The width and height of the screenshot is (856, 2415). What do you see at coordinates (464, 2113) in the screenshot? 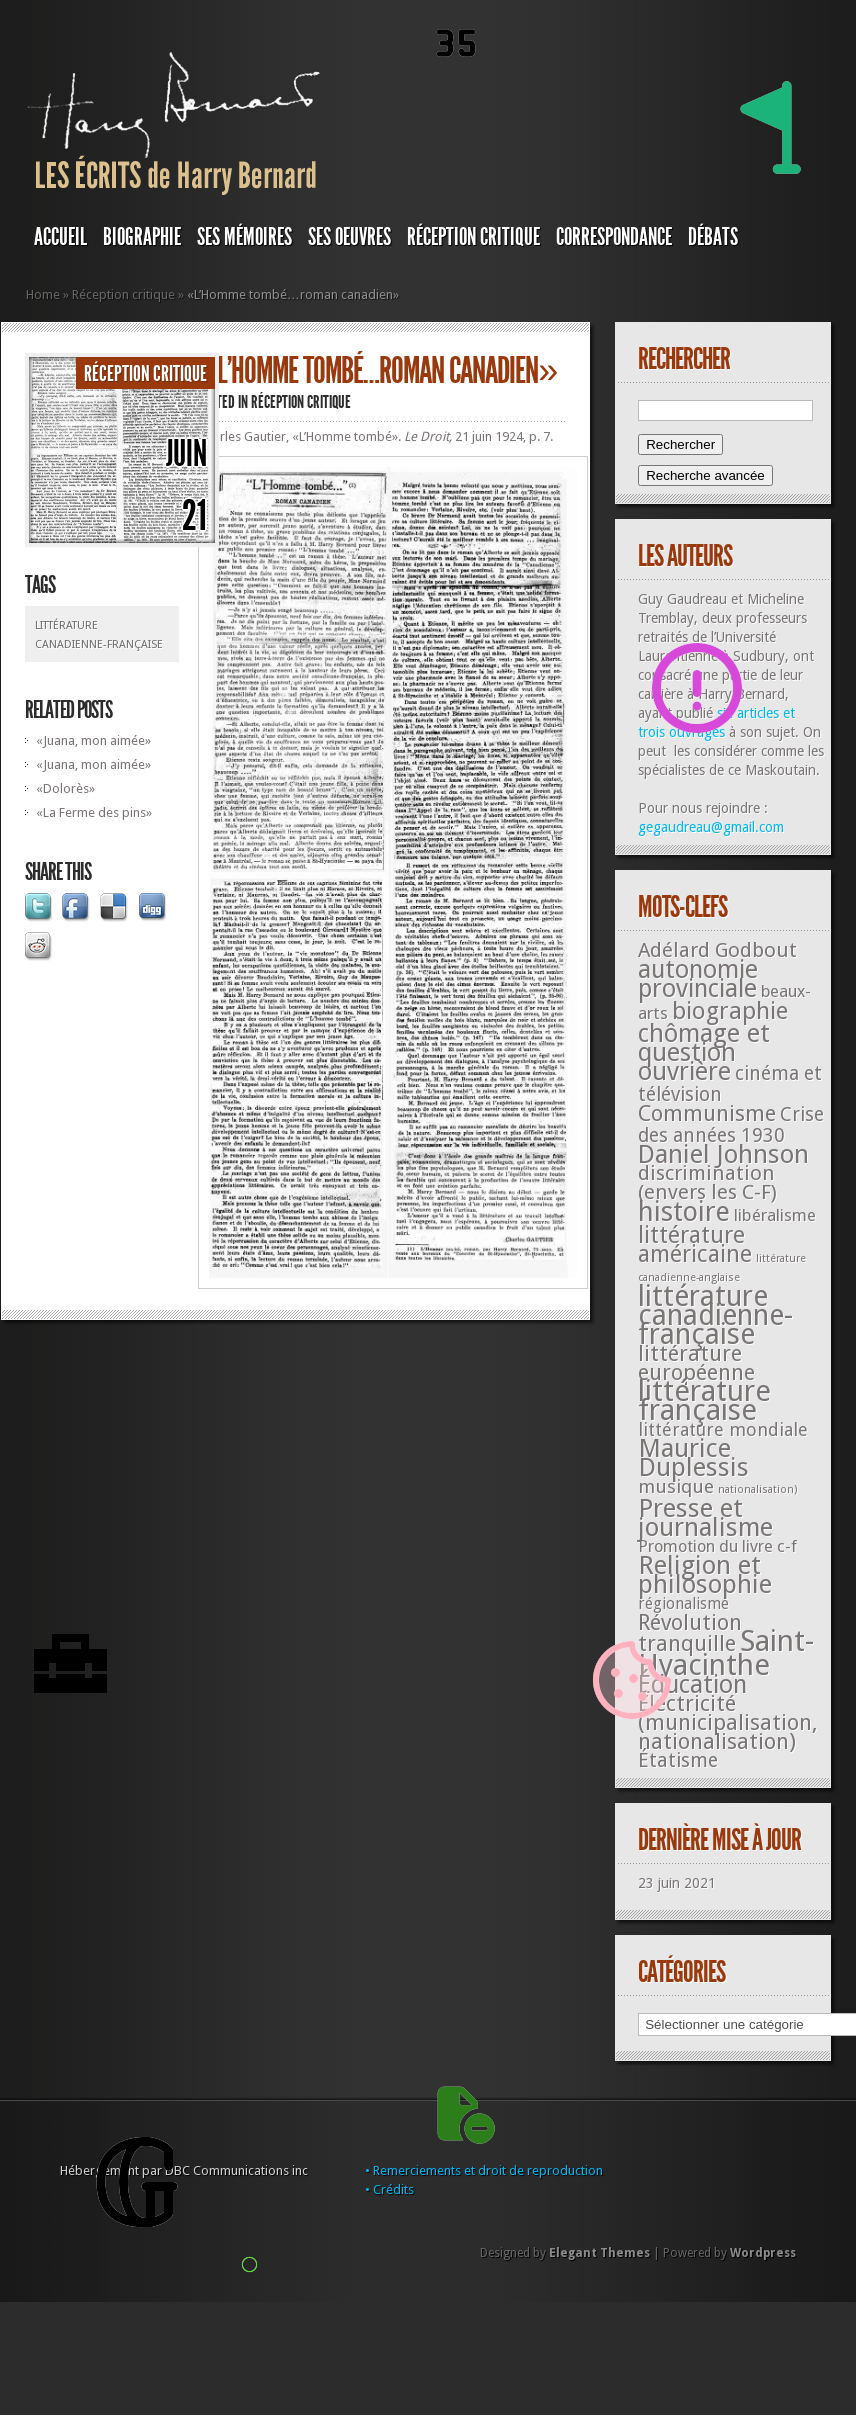
I see `remove a file from your collection` at bounding box center [464, 2113].